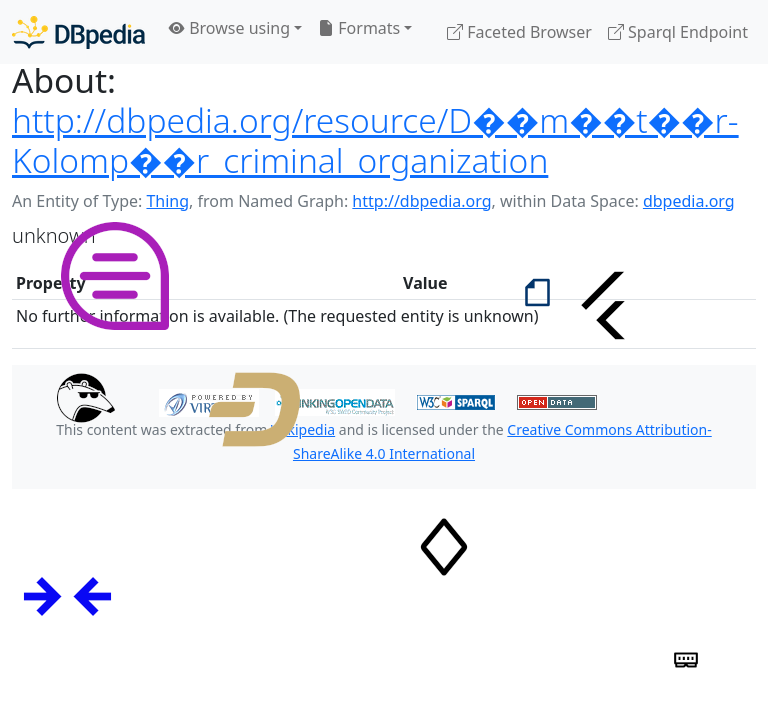 The image size is (768, 720). Describe the element at coordinates (254, 409) in the screenshot. I see `Dash cryptocurrency logo` at that location.